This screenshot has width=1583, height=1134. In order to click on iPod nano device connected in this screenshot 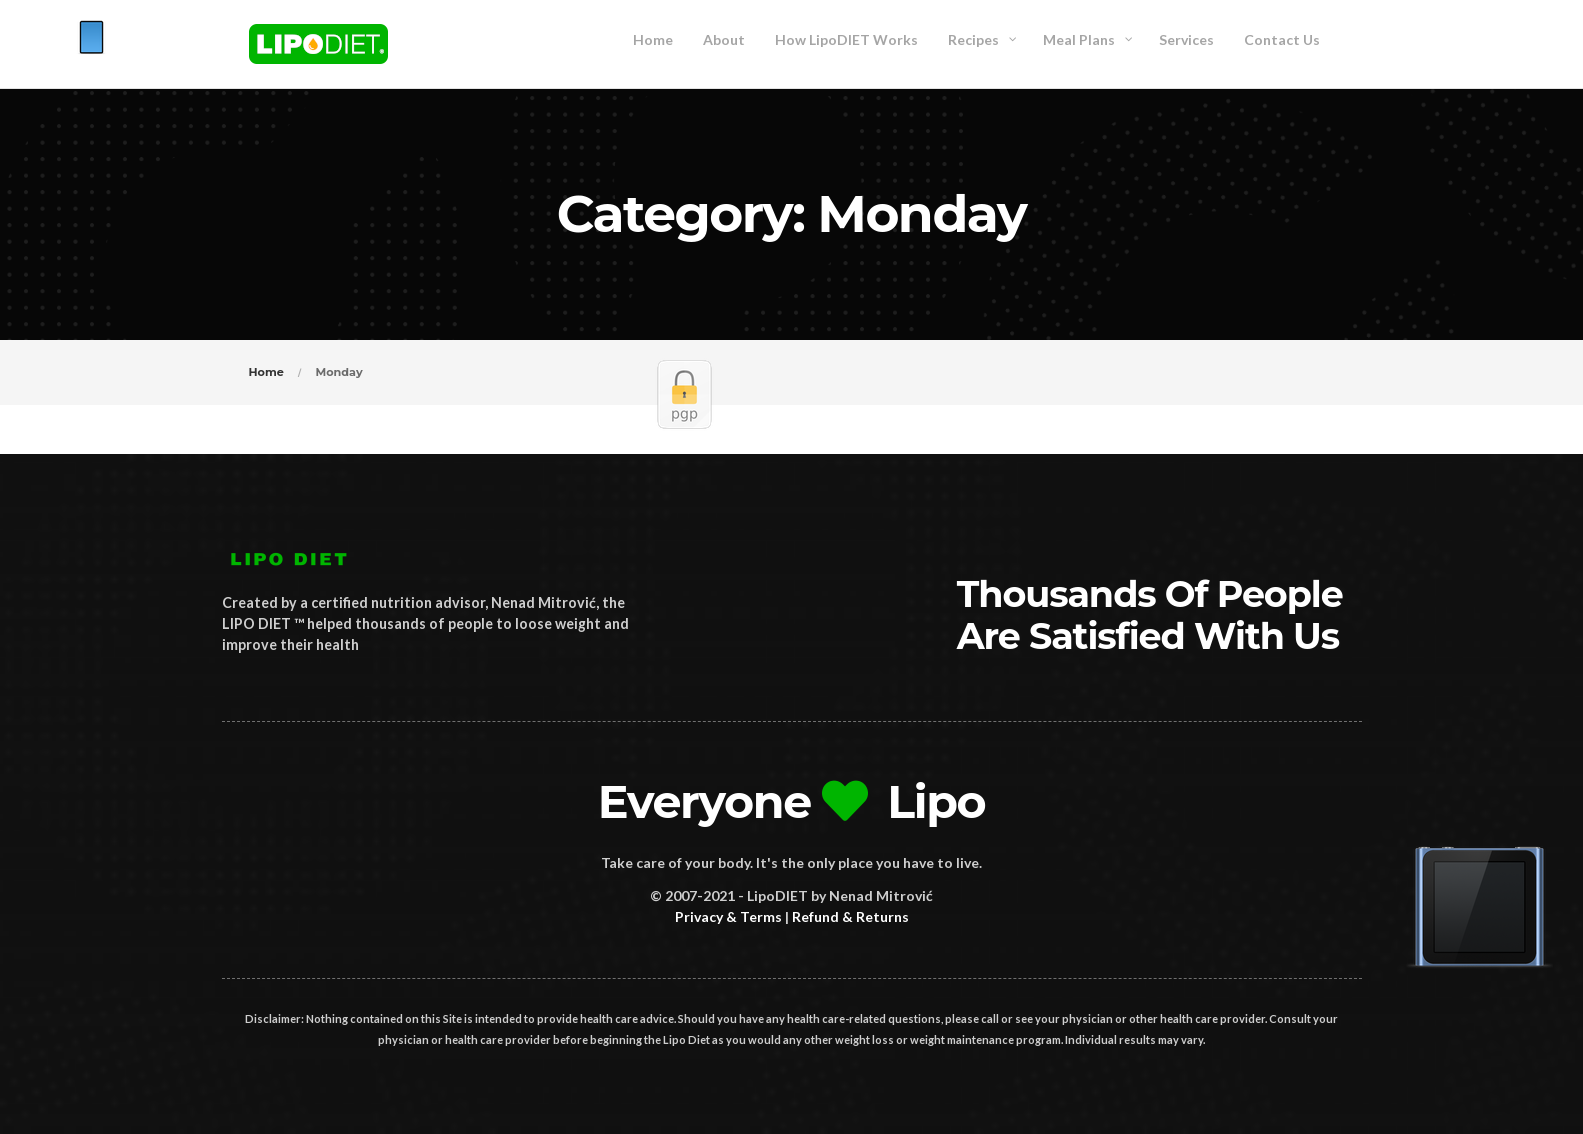, I will do `click(1479, 906)`.